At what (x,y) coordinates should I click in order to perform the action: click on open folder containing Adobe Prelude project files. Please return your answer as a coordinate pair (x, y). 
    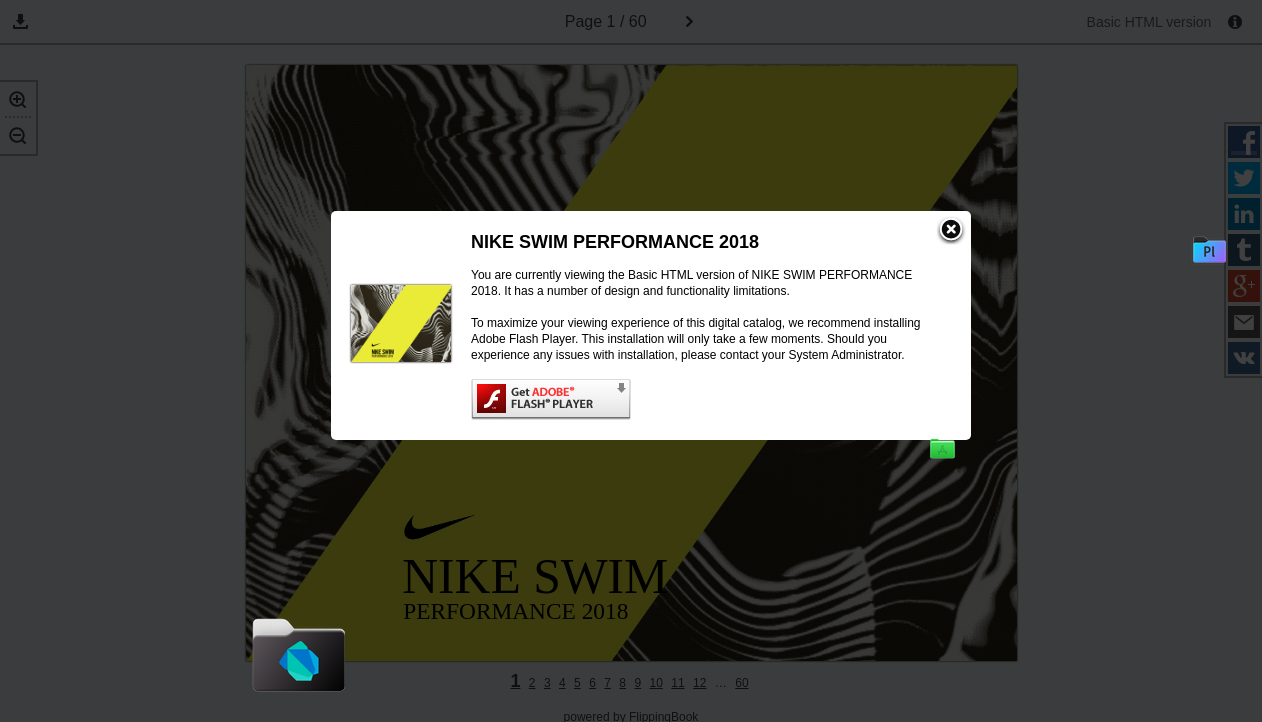
    Looking at the image, I should click on (1209, 250).